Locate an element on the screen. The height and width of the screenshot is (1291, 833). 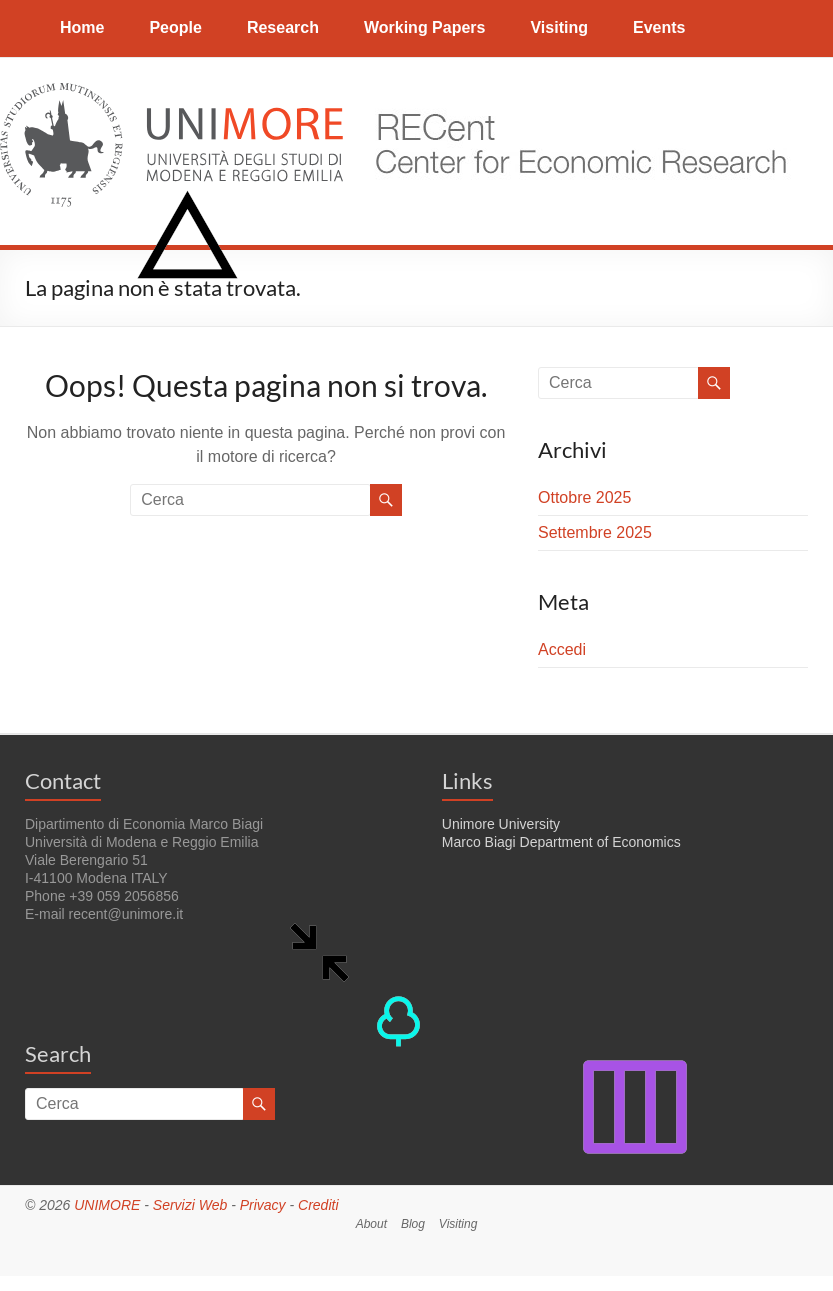
collapse or minimize an expanded view is located at coordinates (319, 952).